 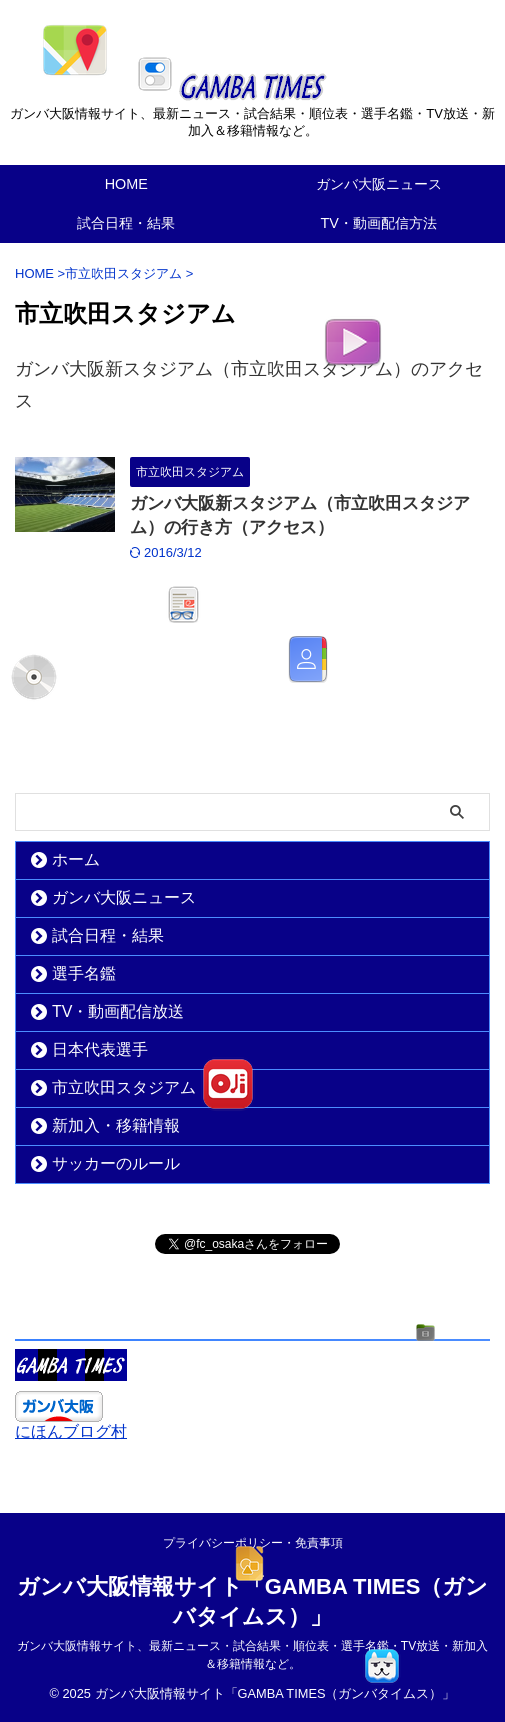 I want to click on open libreoffice draw application, so click(x=249, y=1563).